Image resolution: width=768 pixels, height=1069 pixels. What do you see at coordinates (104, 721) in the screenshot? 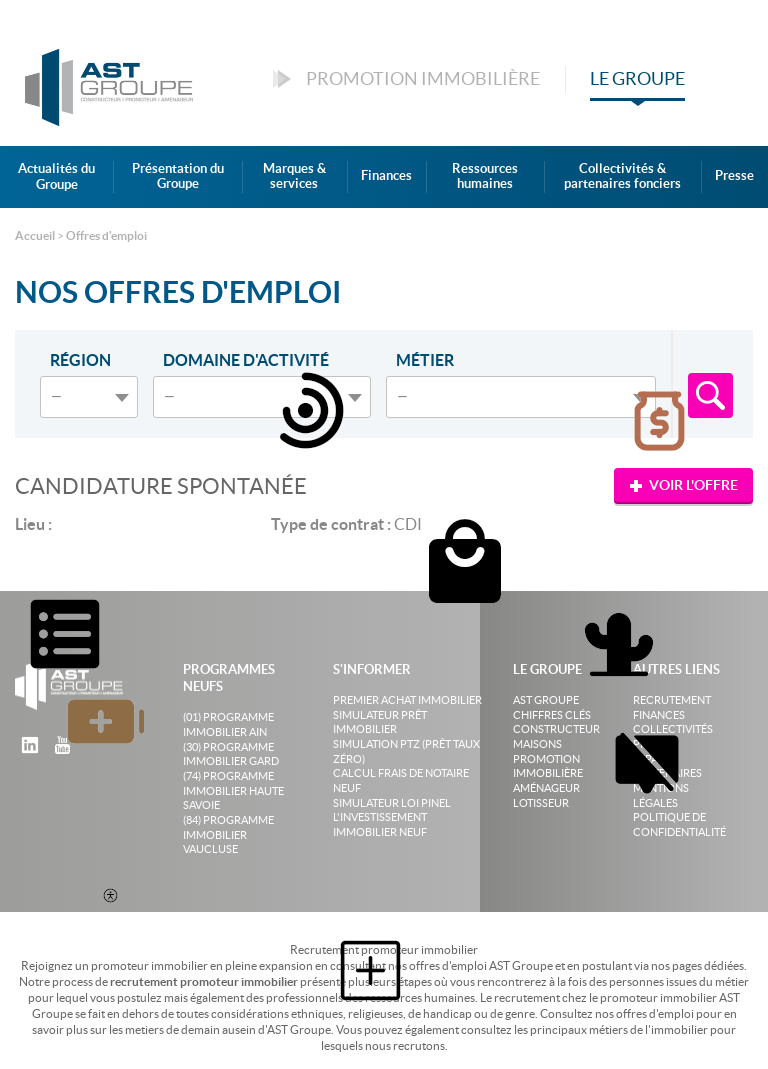
I see `add or extend battery life` at bounding box center [104, 721].